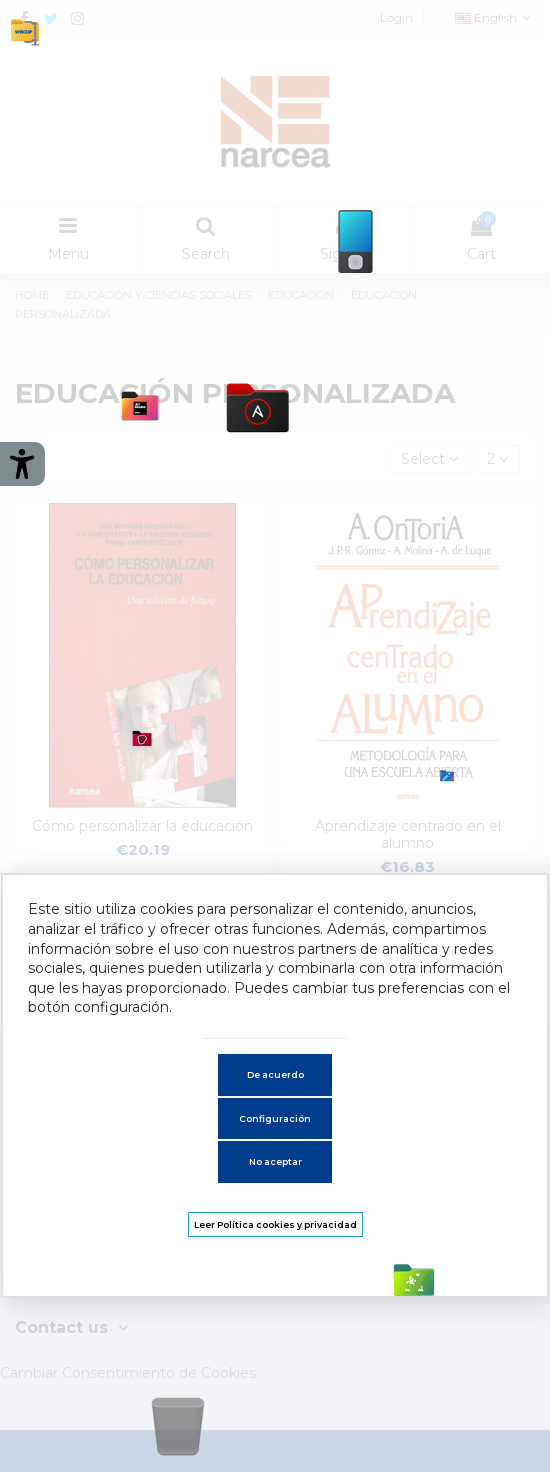 This screenshot has height=1472, width=550. Describe the element at coordinates (140, 407) in the screenshot. I see `open JetBrains IDE projects folder` at that location.